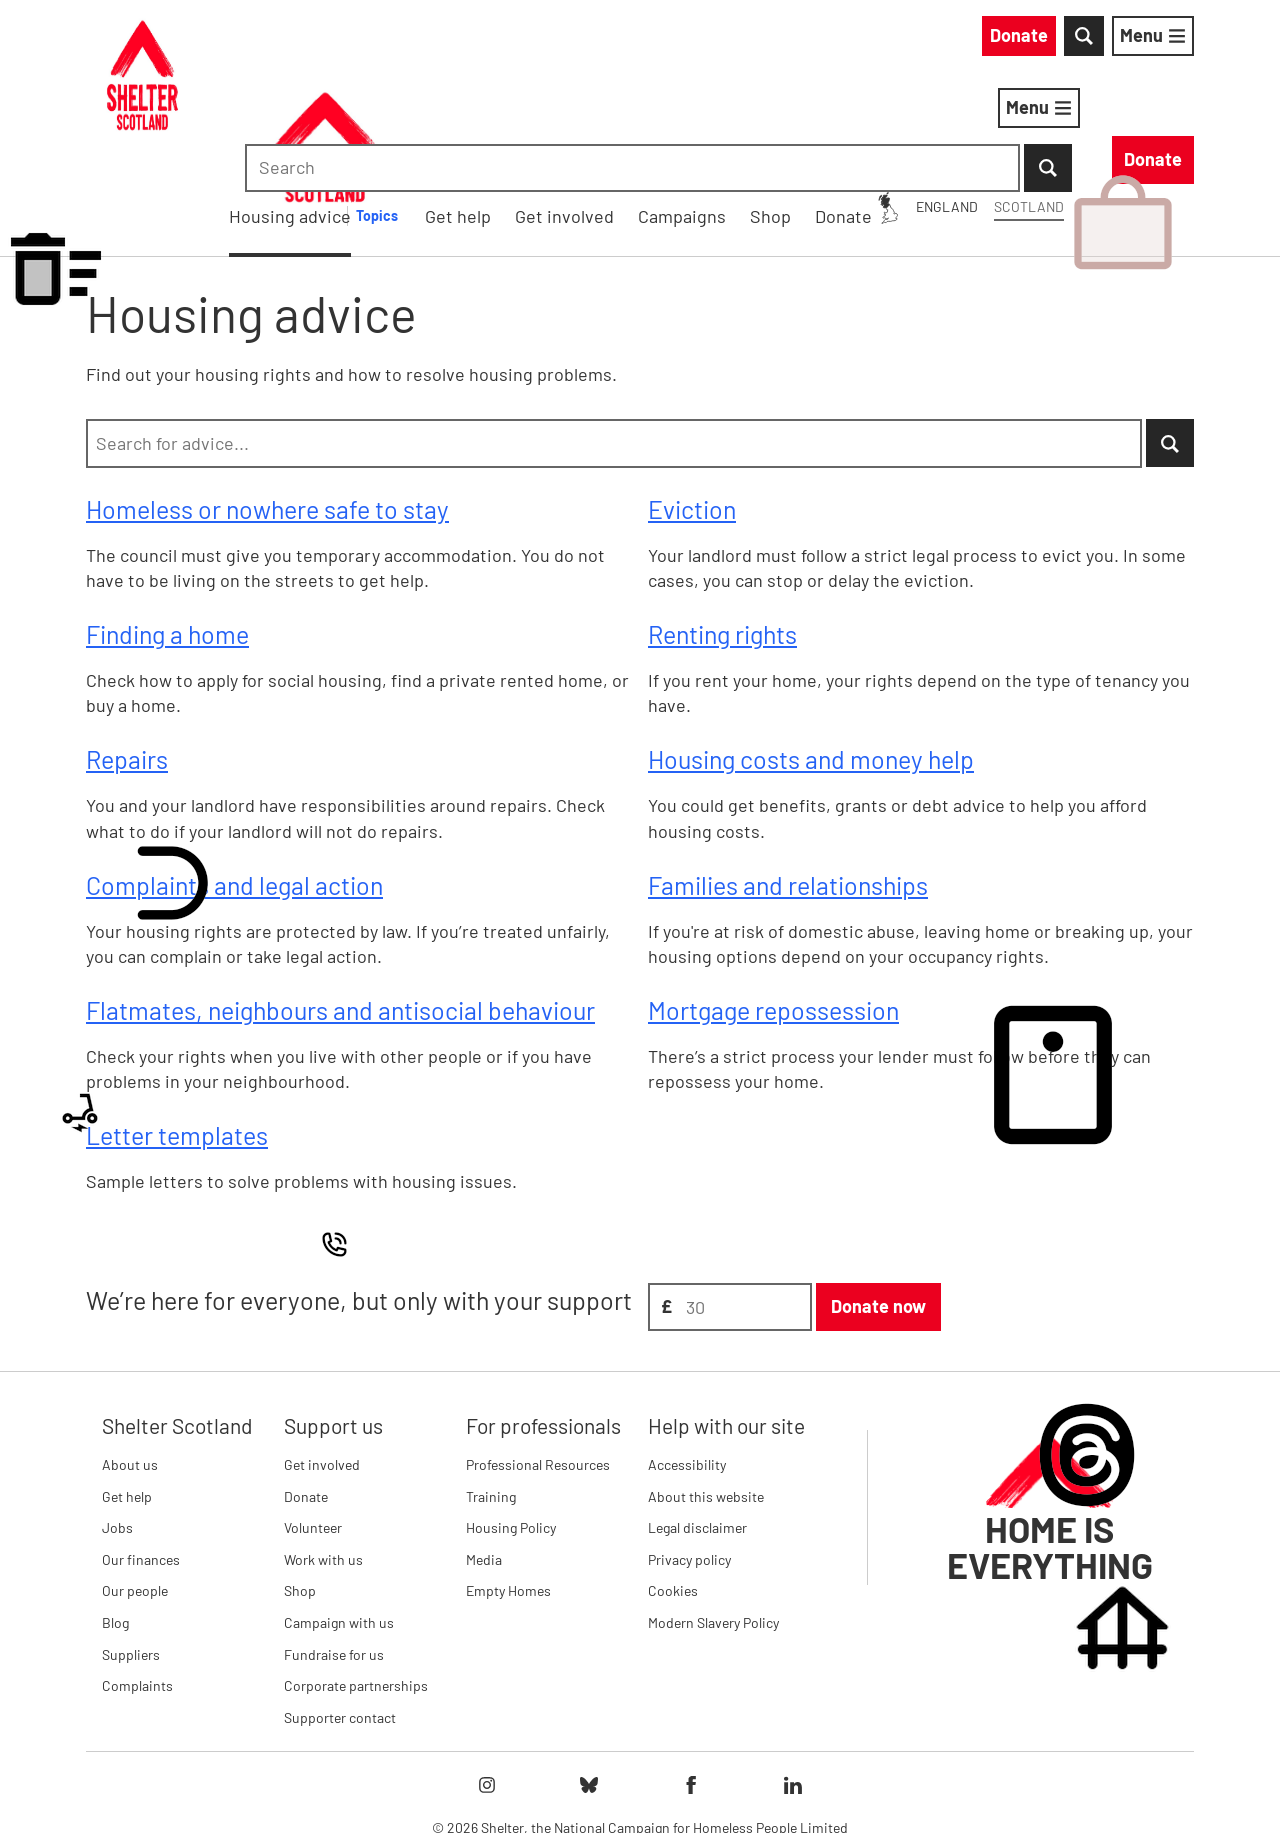 The image size is (1280, 1833). I want to click on bulk delete selected items, so click(56, 269).